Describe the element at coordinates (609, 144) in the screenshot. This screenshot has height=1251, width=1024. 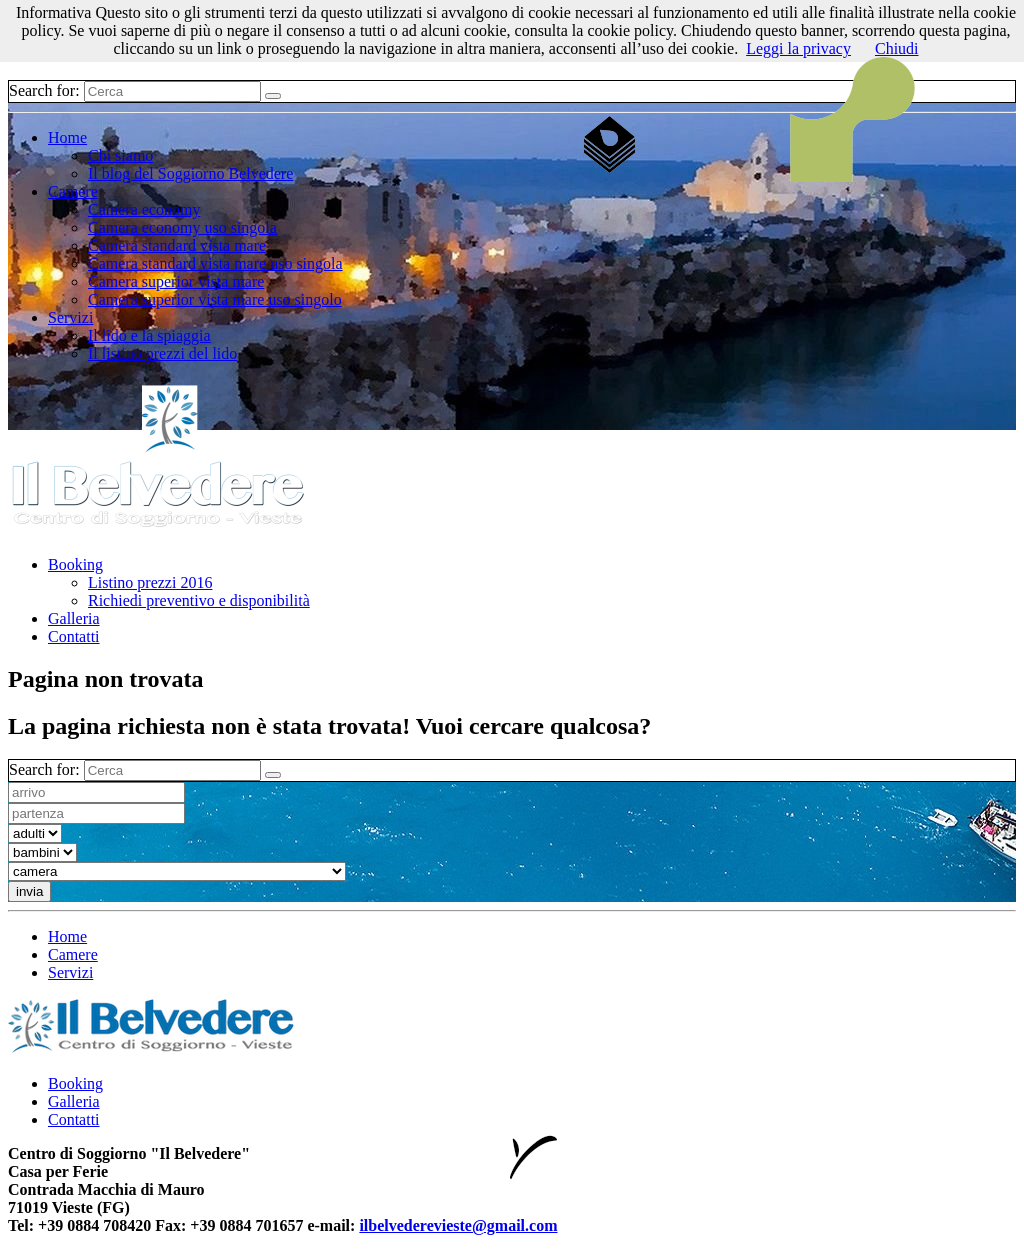
I see `vapor swift web framework logo` at that location.